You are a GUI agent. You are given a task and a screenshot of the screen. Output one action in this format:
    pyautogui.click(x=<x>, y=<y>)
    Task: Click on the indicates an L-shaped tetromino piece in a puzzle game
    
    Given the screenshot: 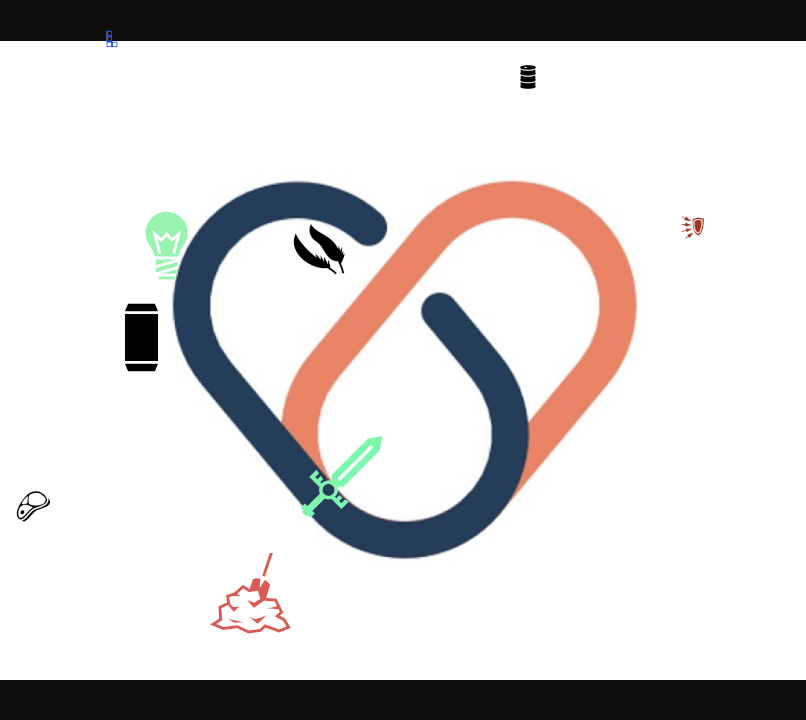 What is the action you would take?
    pyautogui.click(x=112, y=39)
    